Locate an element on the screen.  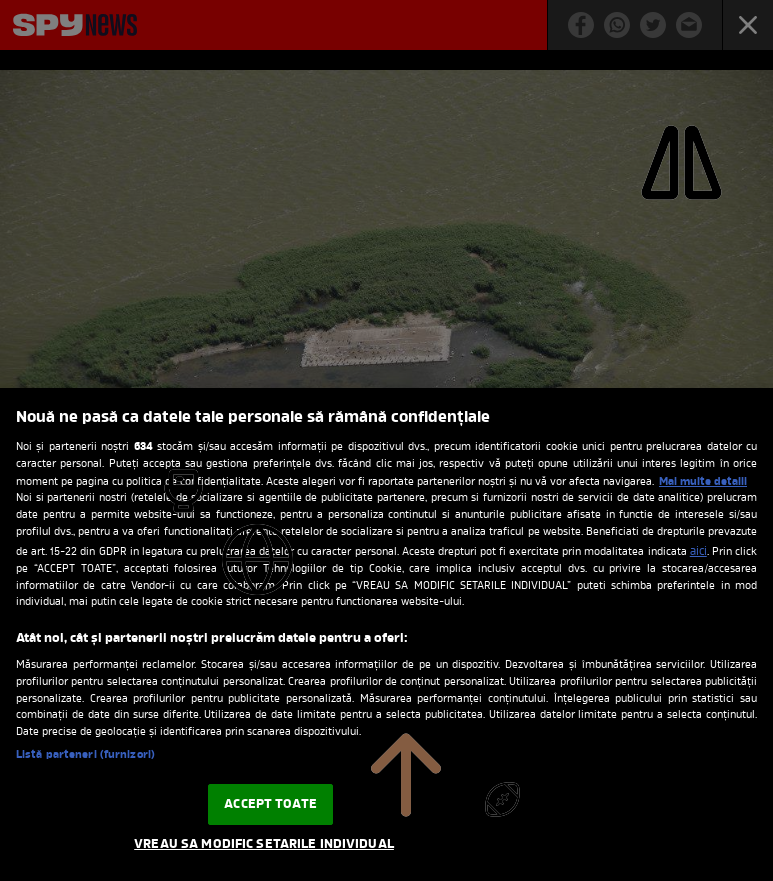
access sports scores and updates is located at coordinates (502, 799).